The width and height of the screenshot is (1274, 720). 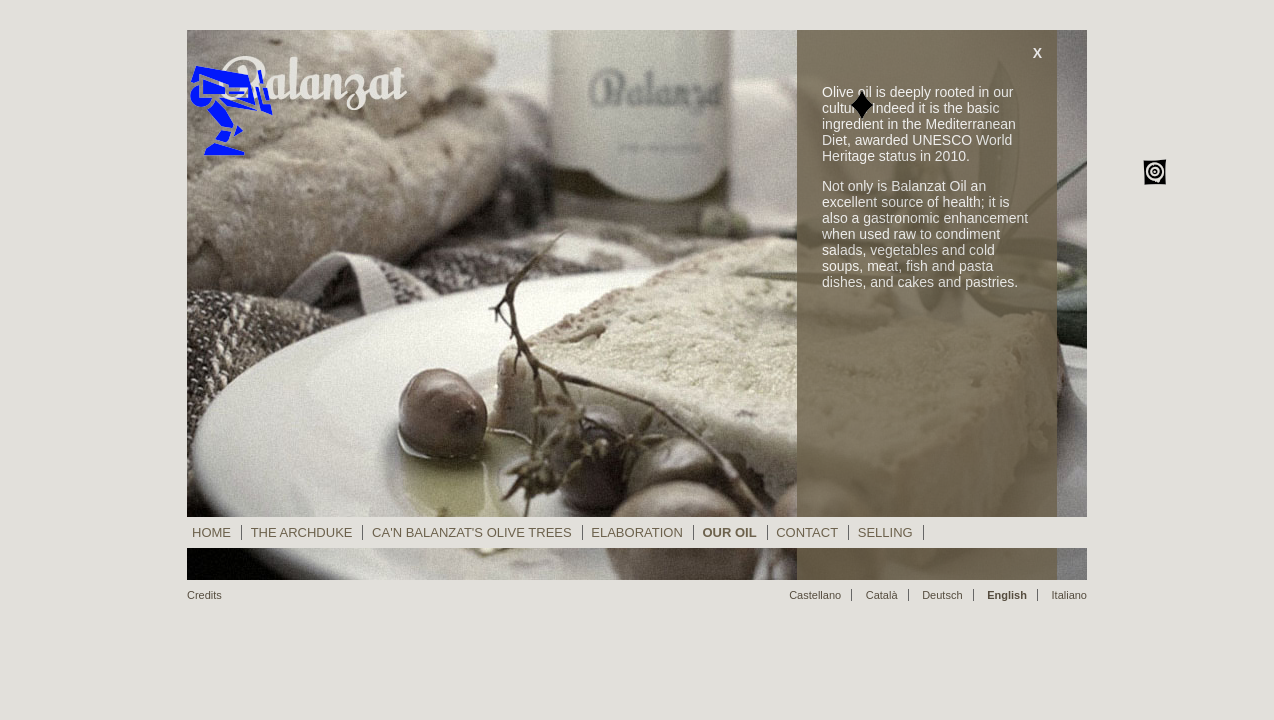 What do you see at coordinates (1155, 172) in the screenshot?
I see `view wanted poster or bounty target` at bounding box center [1155, 172].